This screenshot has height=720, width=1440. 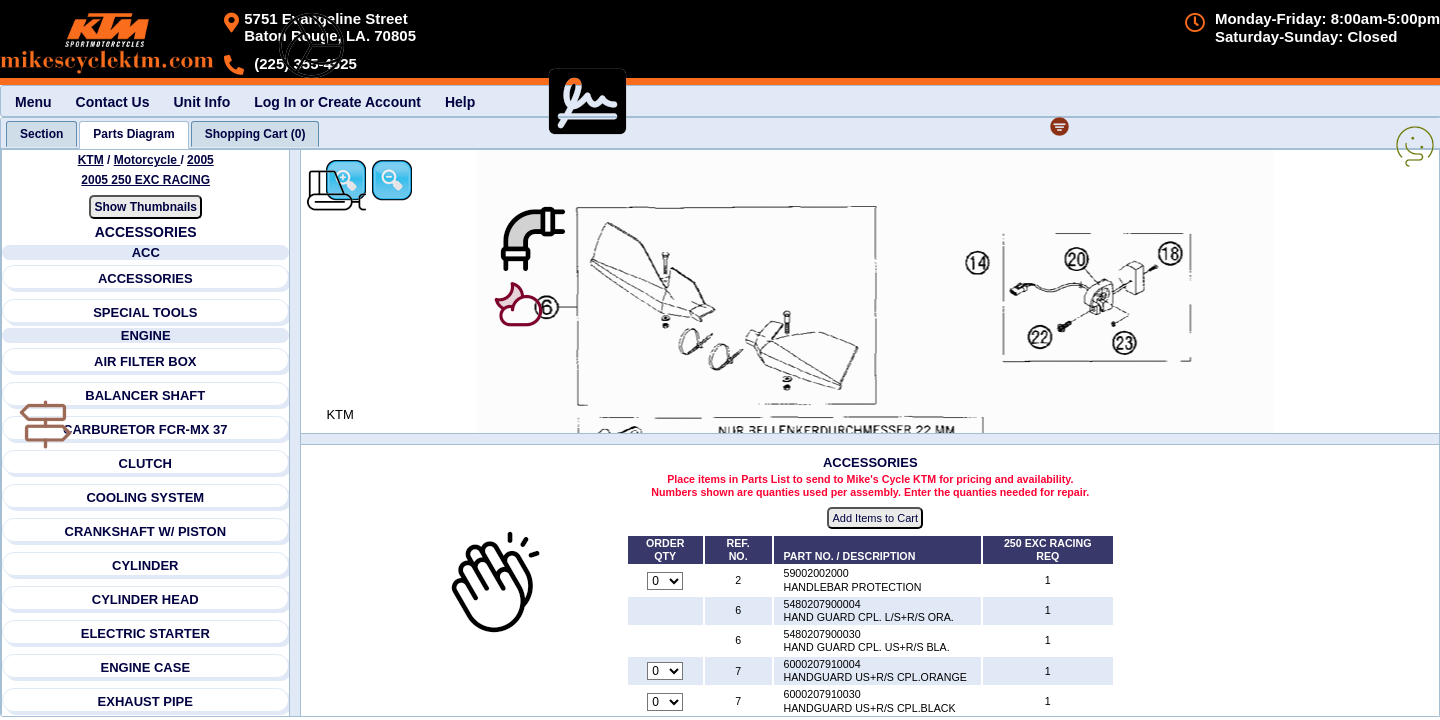 What do you see at coordinates (336, 190) in the screenshot?
I see `access construction or heavy equipment tools` at bounding box center [336, 190].